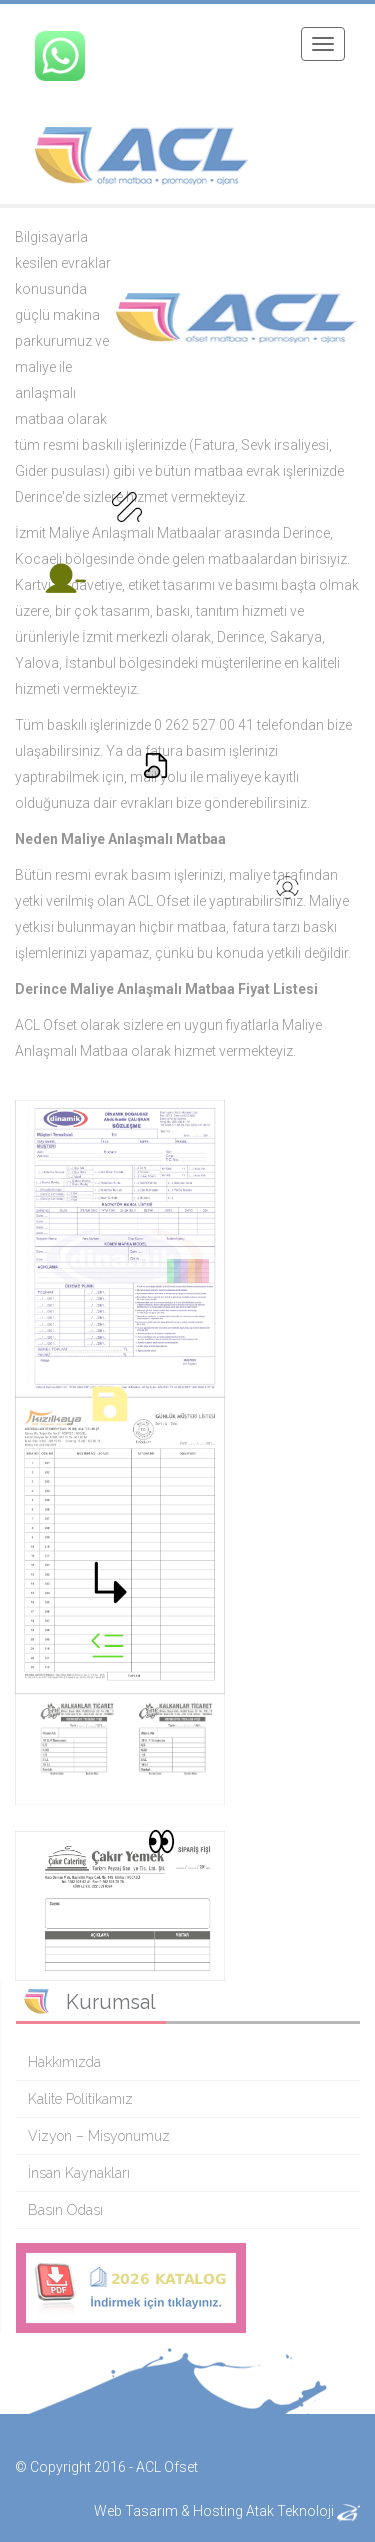  Describe the element at coordinates (108, 1646) in the screenshot. I see `decrease text indentation` at that location.